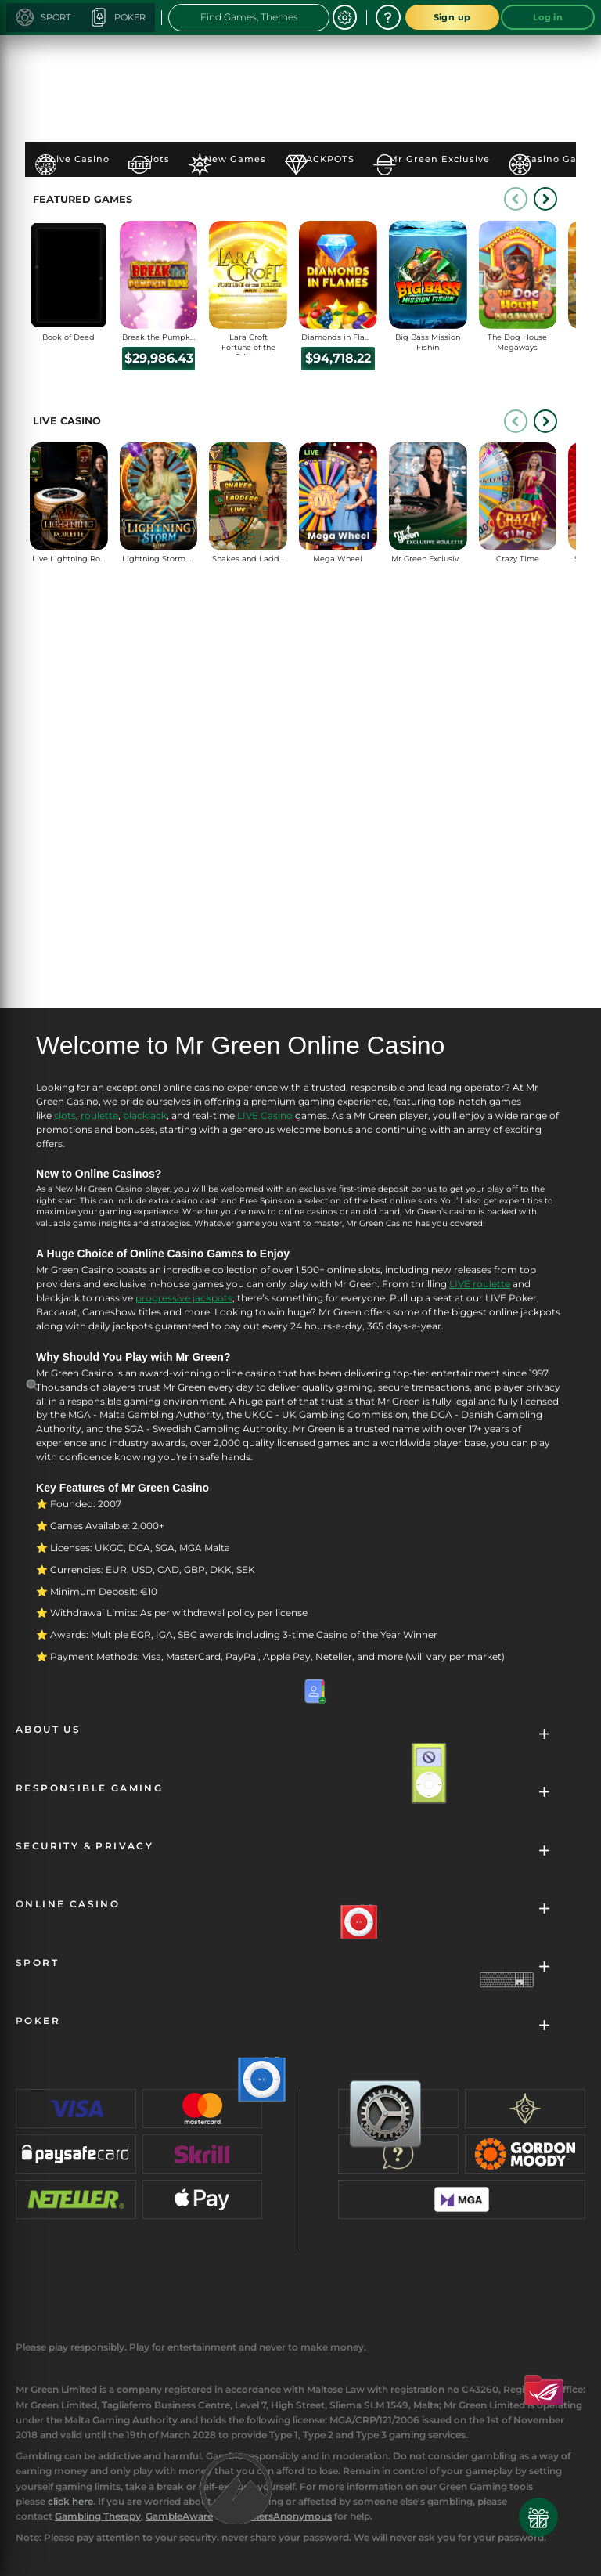 This screenshot has height=2576, width=601. I want to click on apple magic keyboard with numeric keypad in silver and black, so click(506, 1979).